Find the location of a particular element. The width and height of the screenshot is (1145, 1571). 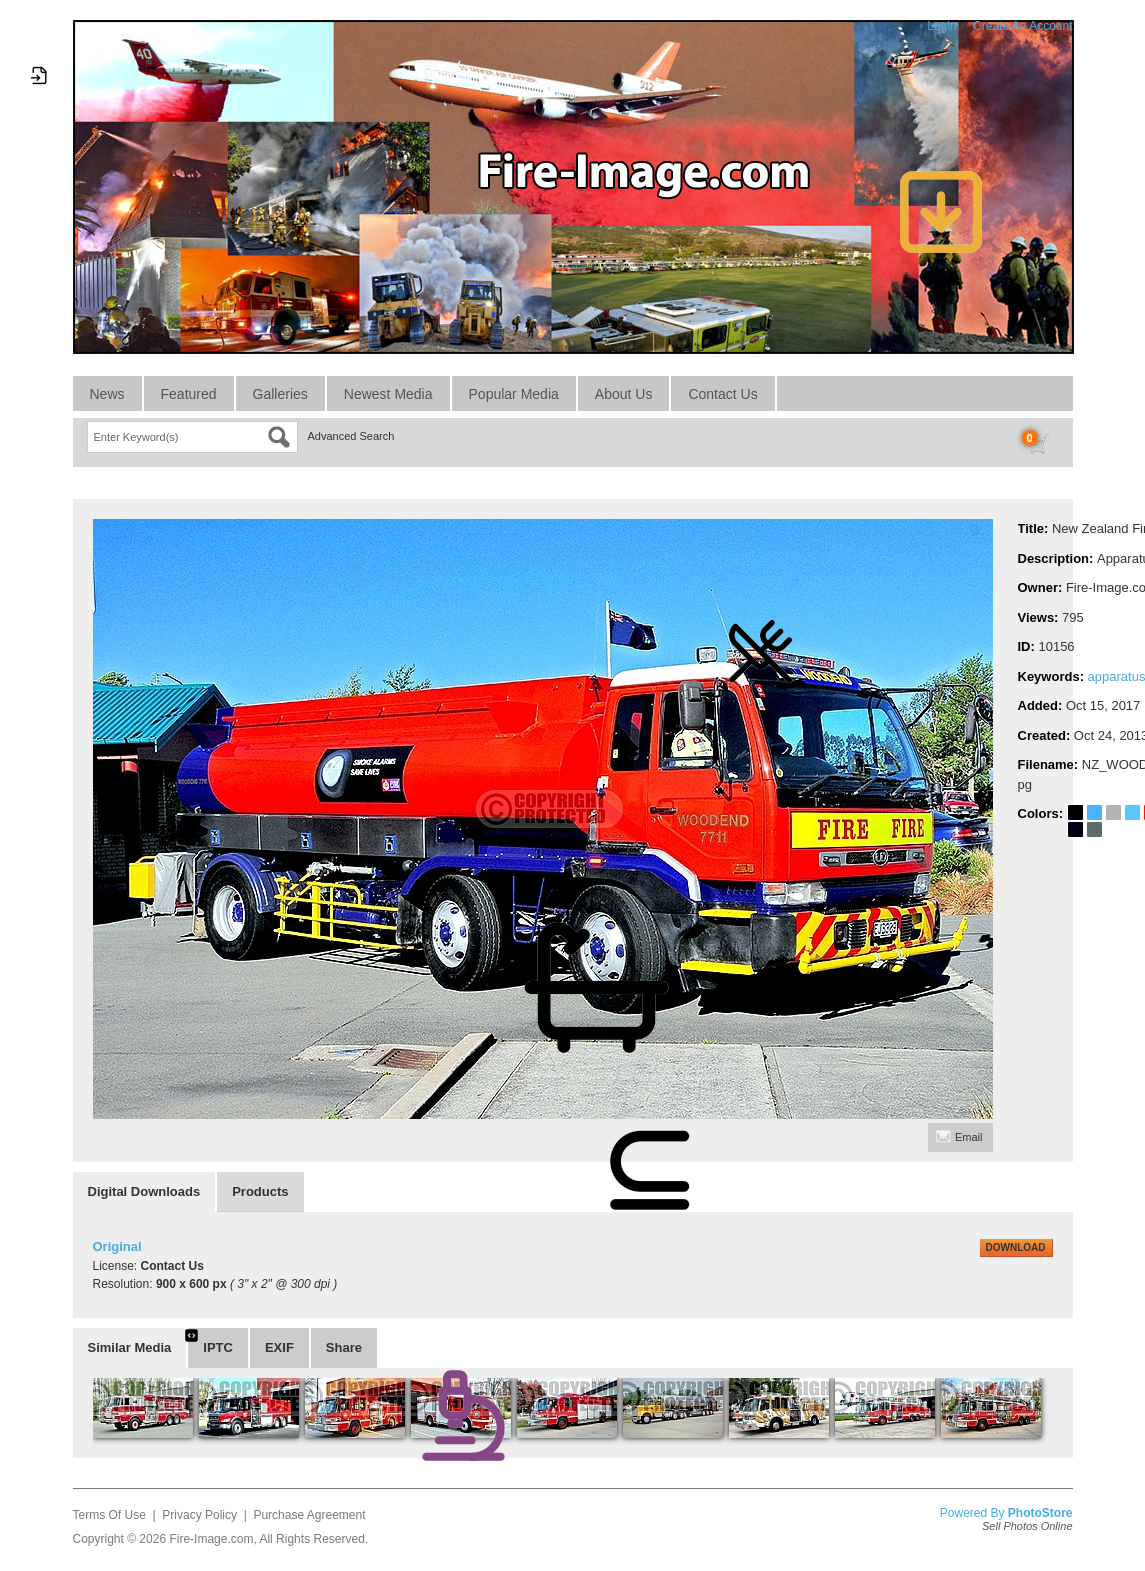

import a file into the application is located at coordinates (39, 75).